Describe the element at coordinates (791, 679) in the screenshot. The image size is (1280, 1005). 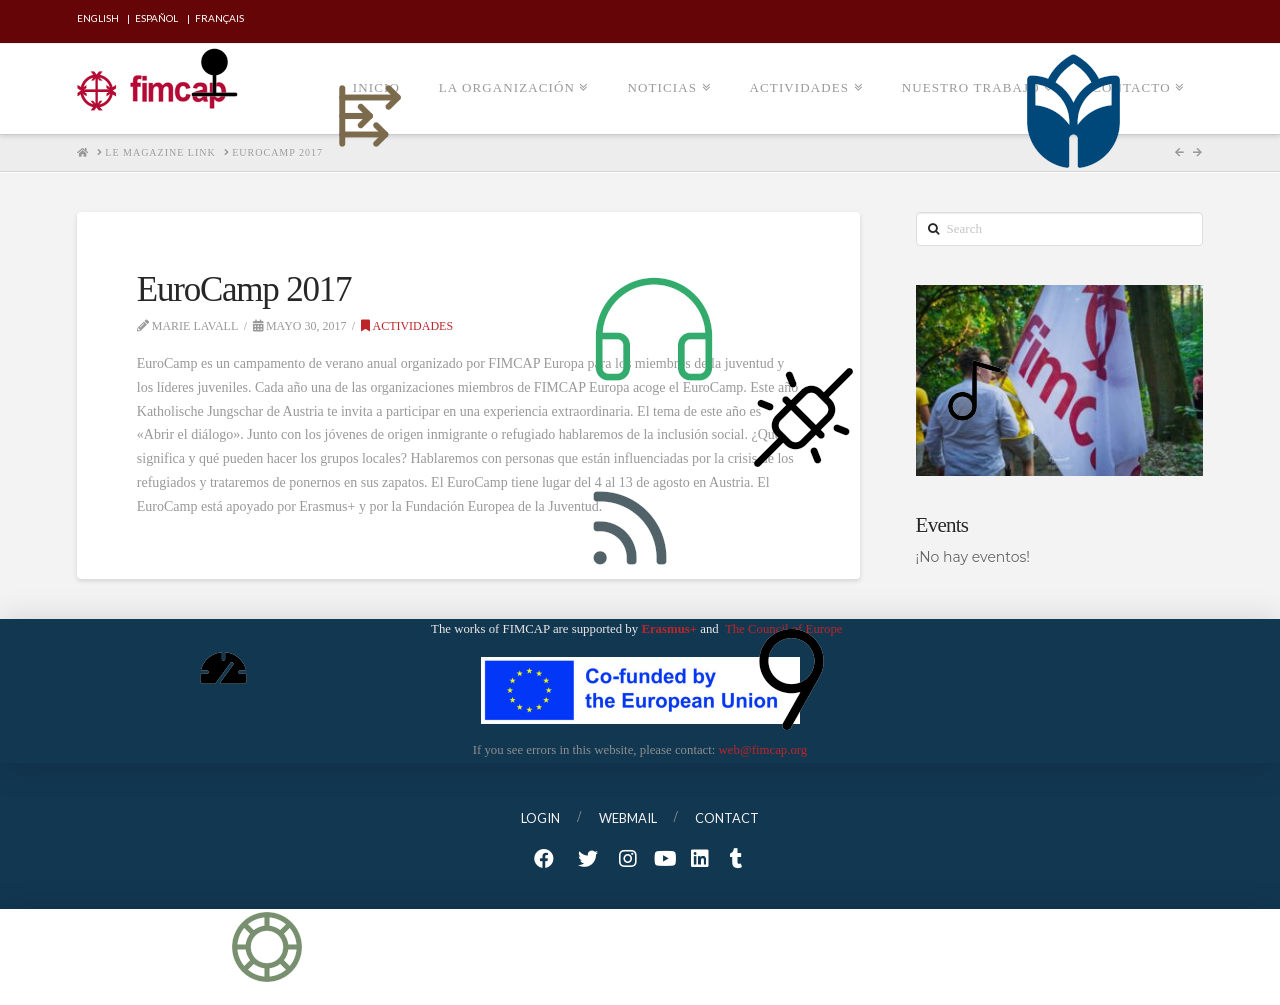
I see `indicates the number nine in a list or sequence` at that location.